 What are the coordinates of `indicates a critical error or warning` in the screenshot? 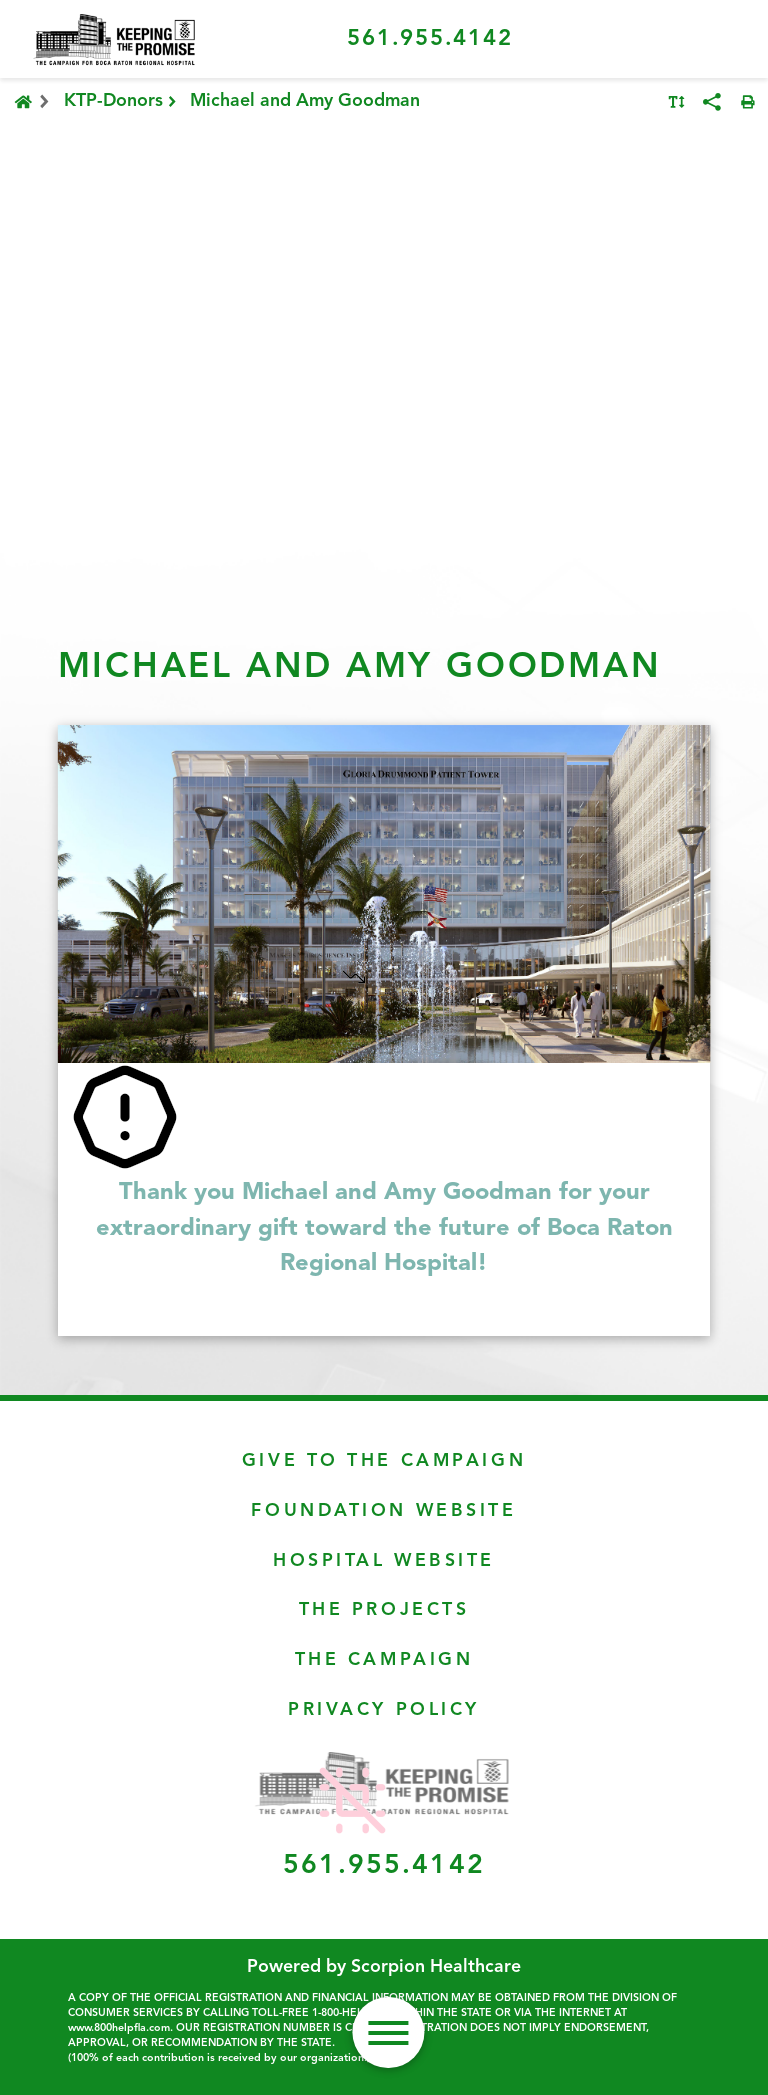 It's located at (125, 1117).